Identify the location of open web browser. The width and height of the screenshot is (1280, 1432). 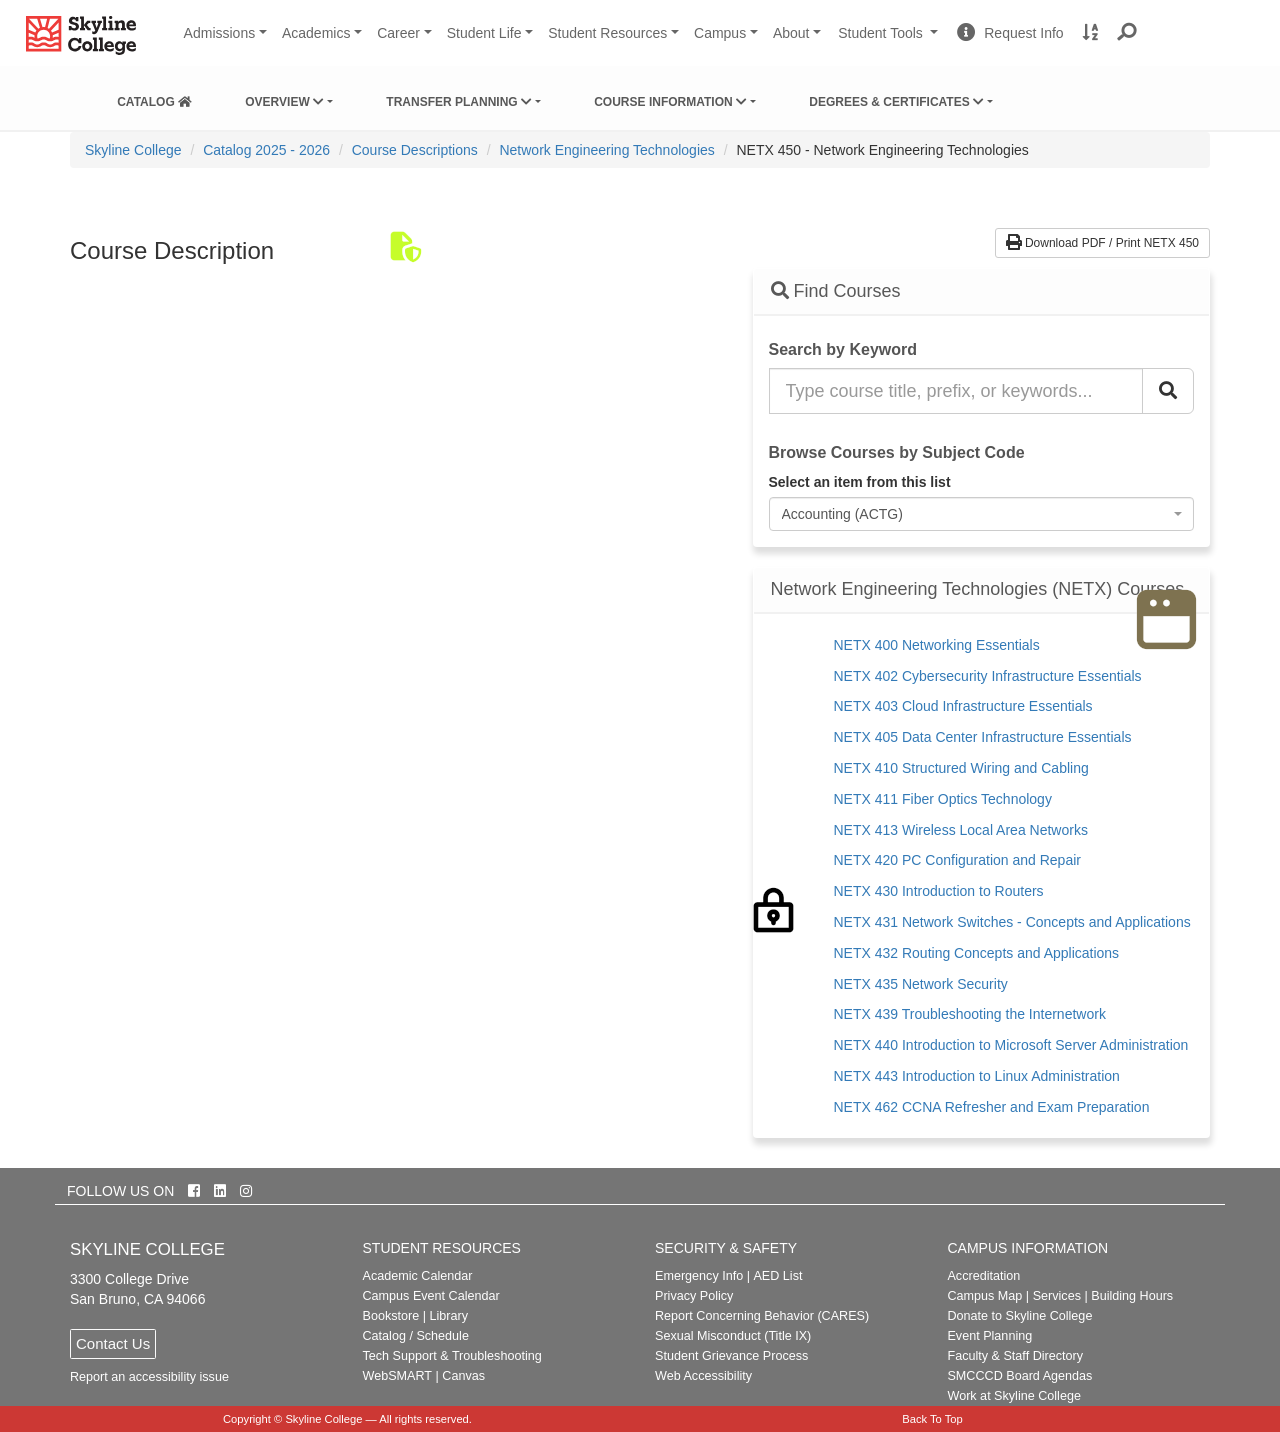
(1166, 619).